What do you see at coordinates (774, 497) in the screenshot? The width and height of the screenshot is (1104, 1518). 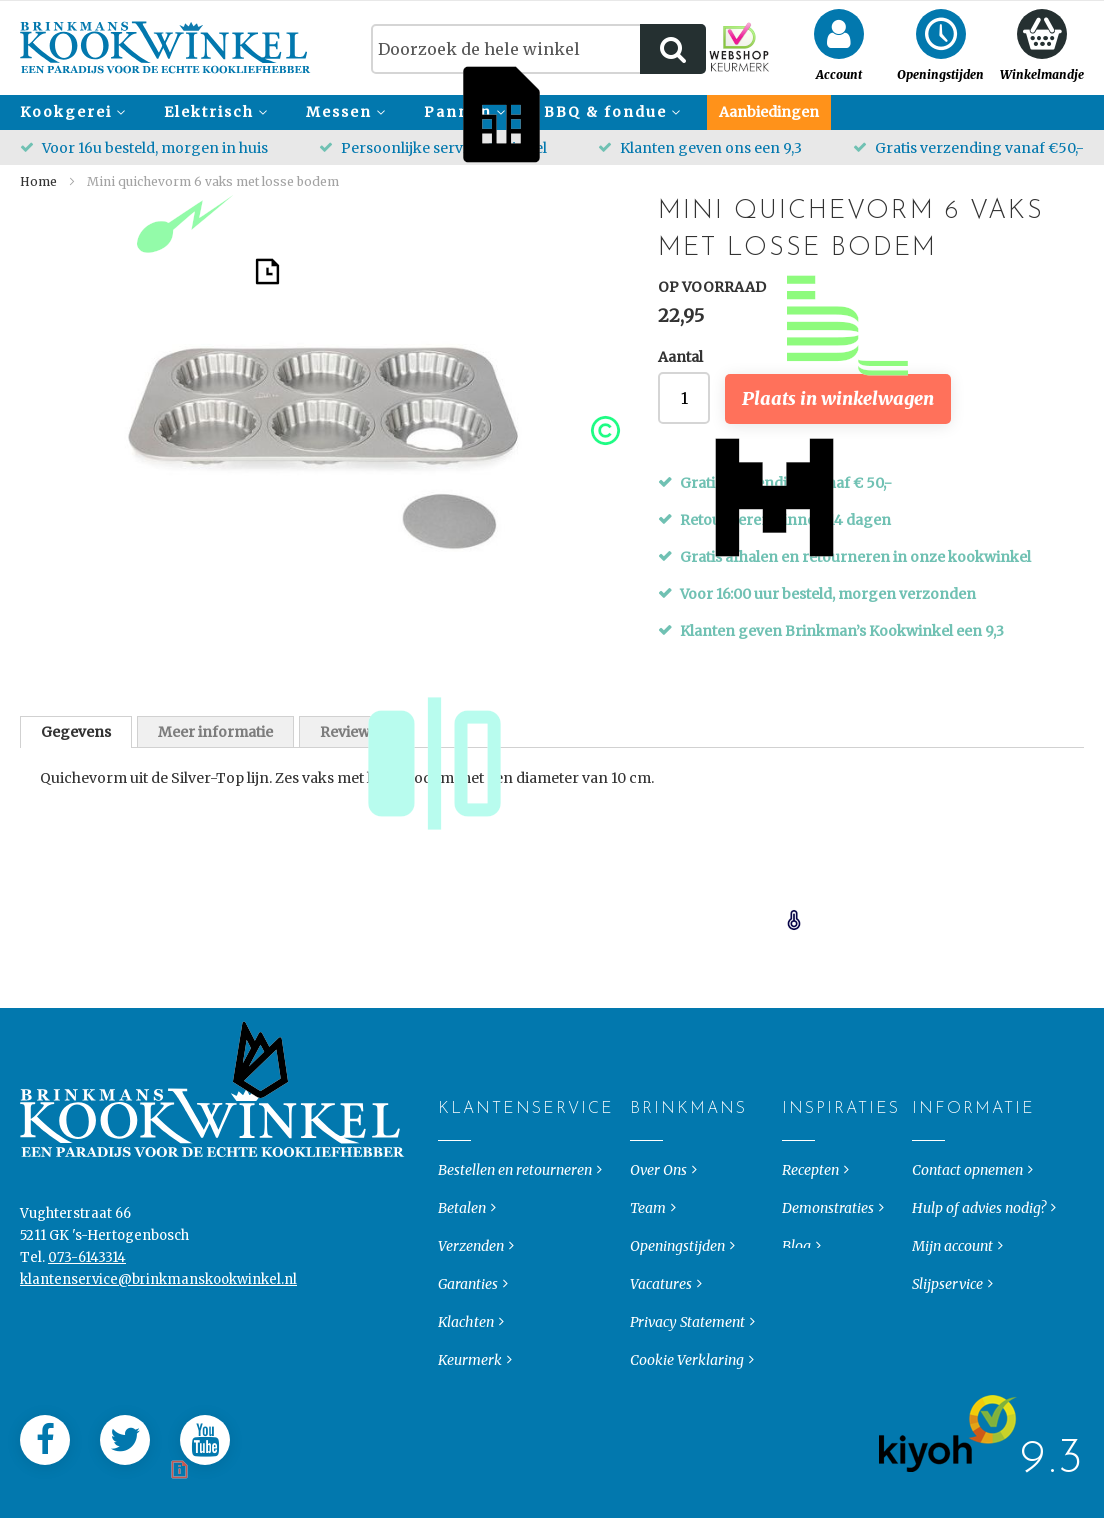 I see `open mixtral AI model settings` at bounding box center [774, 497].